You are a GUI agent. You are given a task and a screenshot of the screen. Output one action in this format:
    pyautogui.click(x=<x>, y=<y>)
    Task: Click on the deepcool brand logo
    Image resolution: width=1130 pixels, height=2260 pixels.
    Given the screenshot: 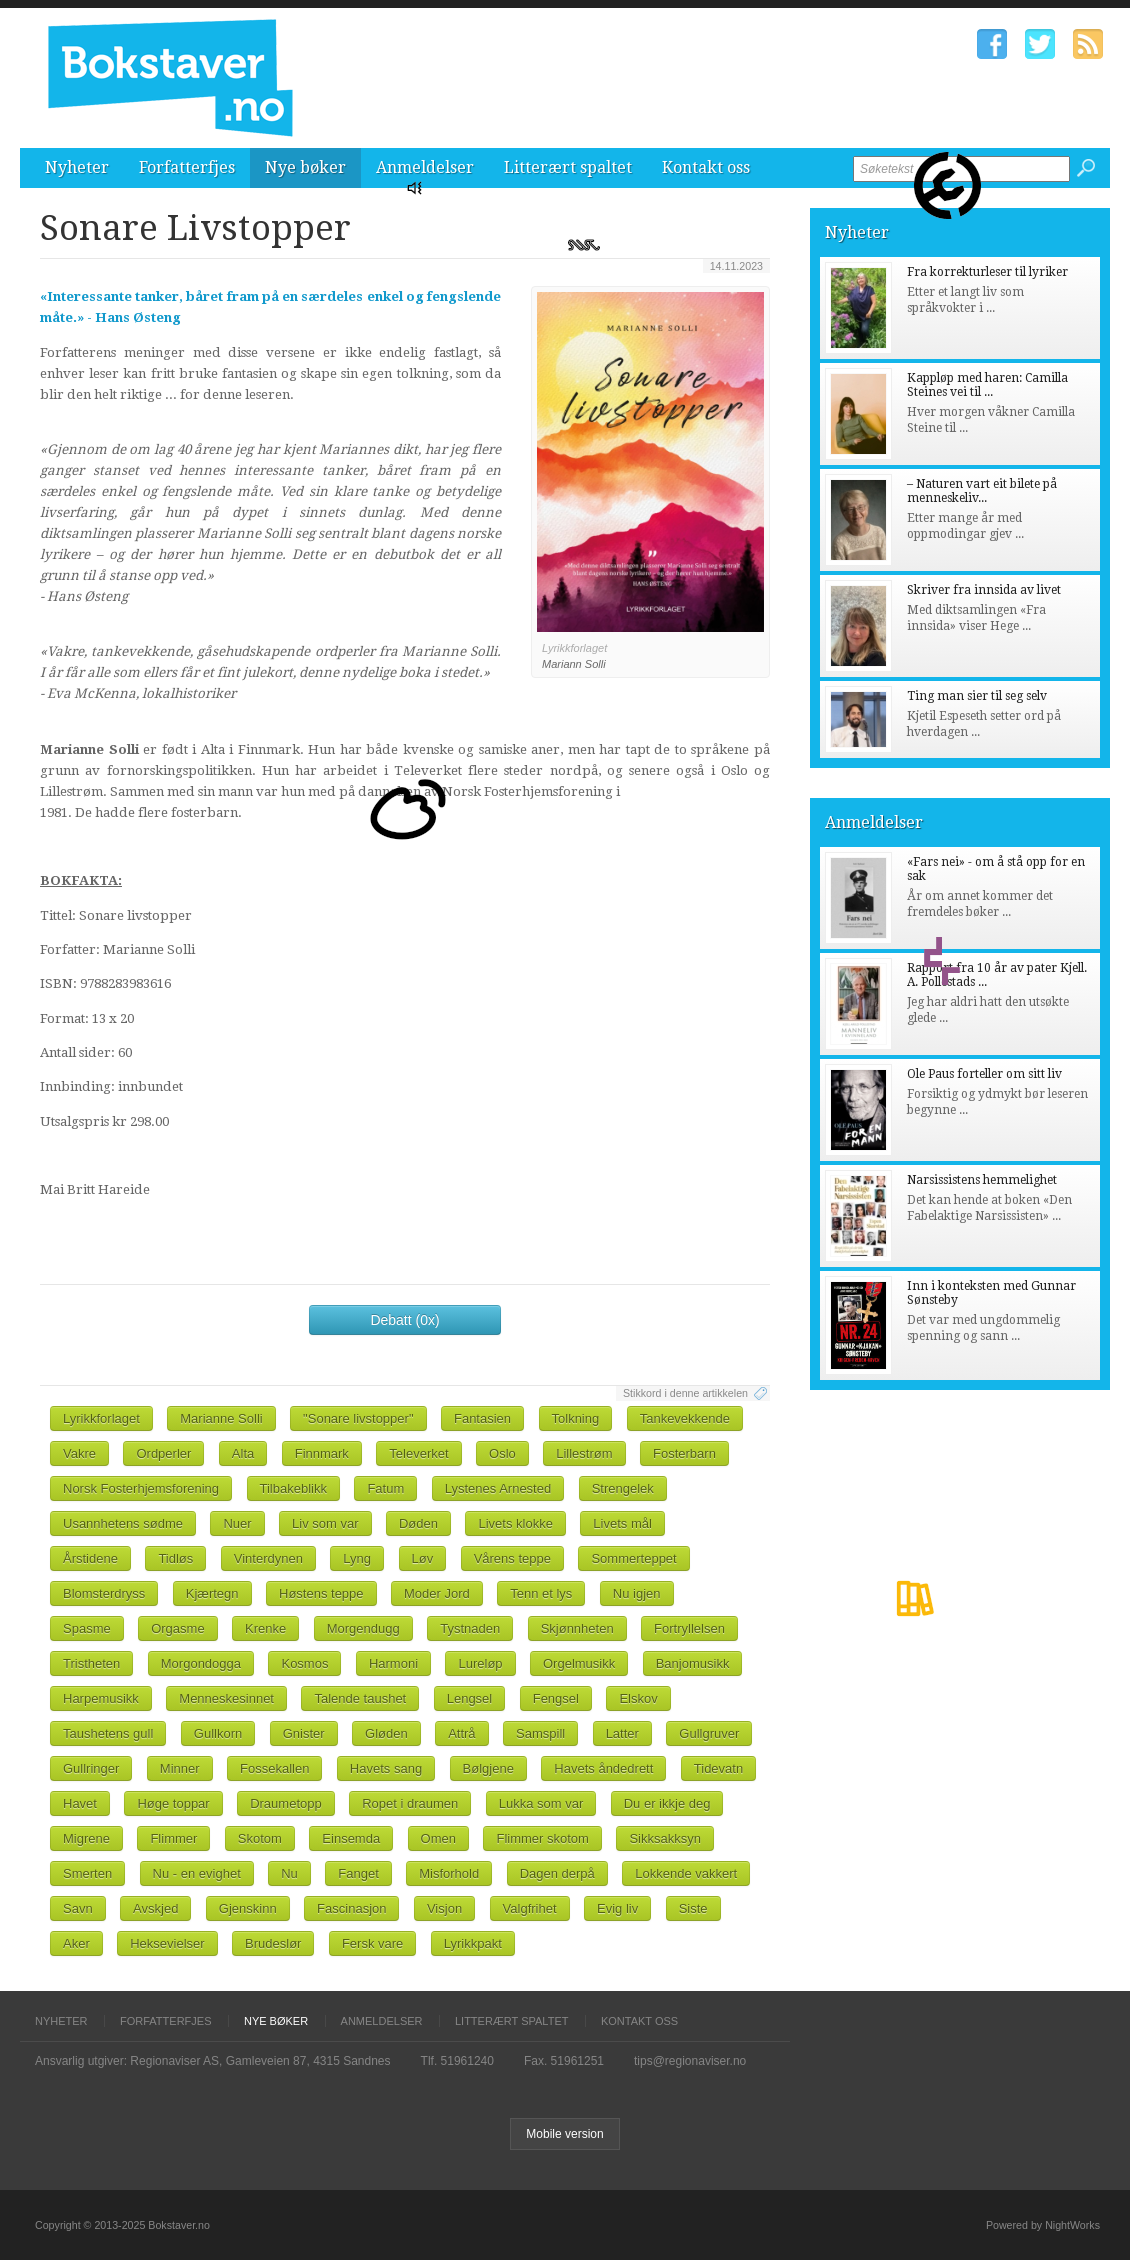 What is the action you would take?
    pyautogui.click(x=942, y=961)
    